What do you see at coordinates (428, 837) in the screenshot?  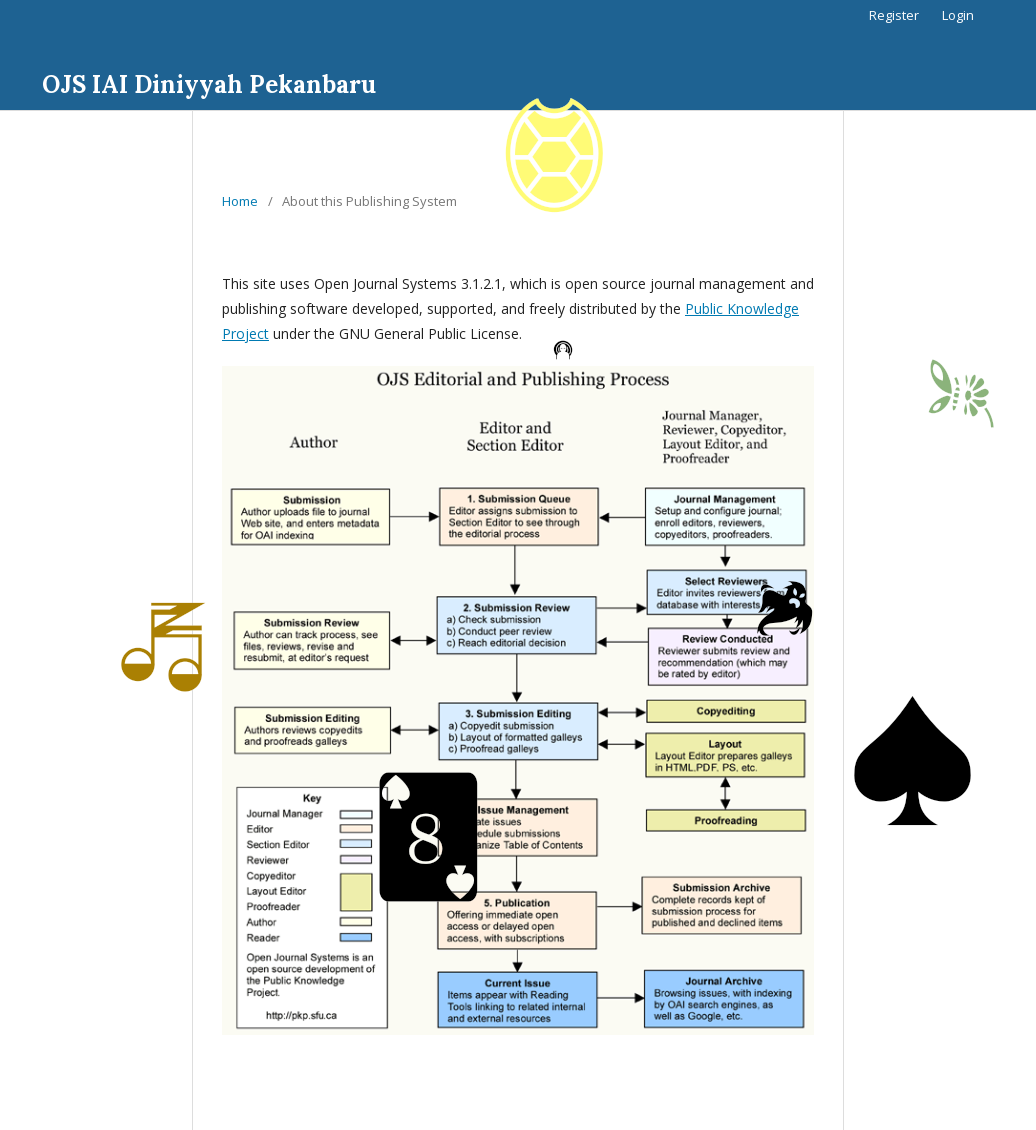 I see `select the 8 of spades card` at bounding box center [428, 837].